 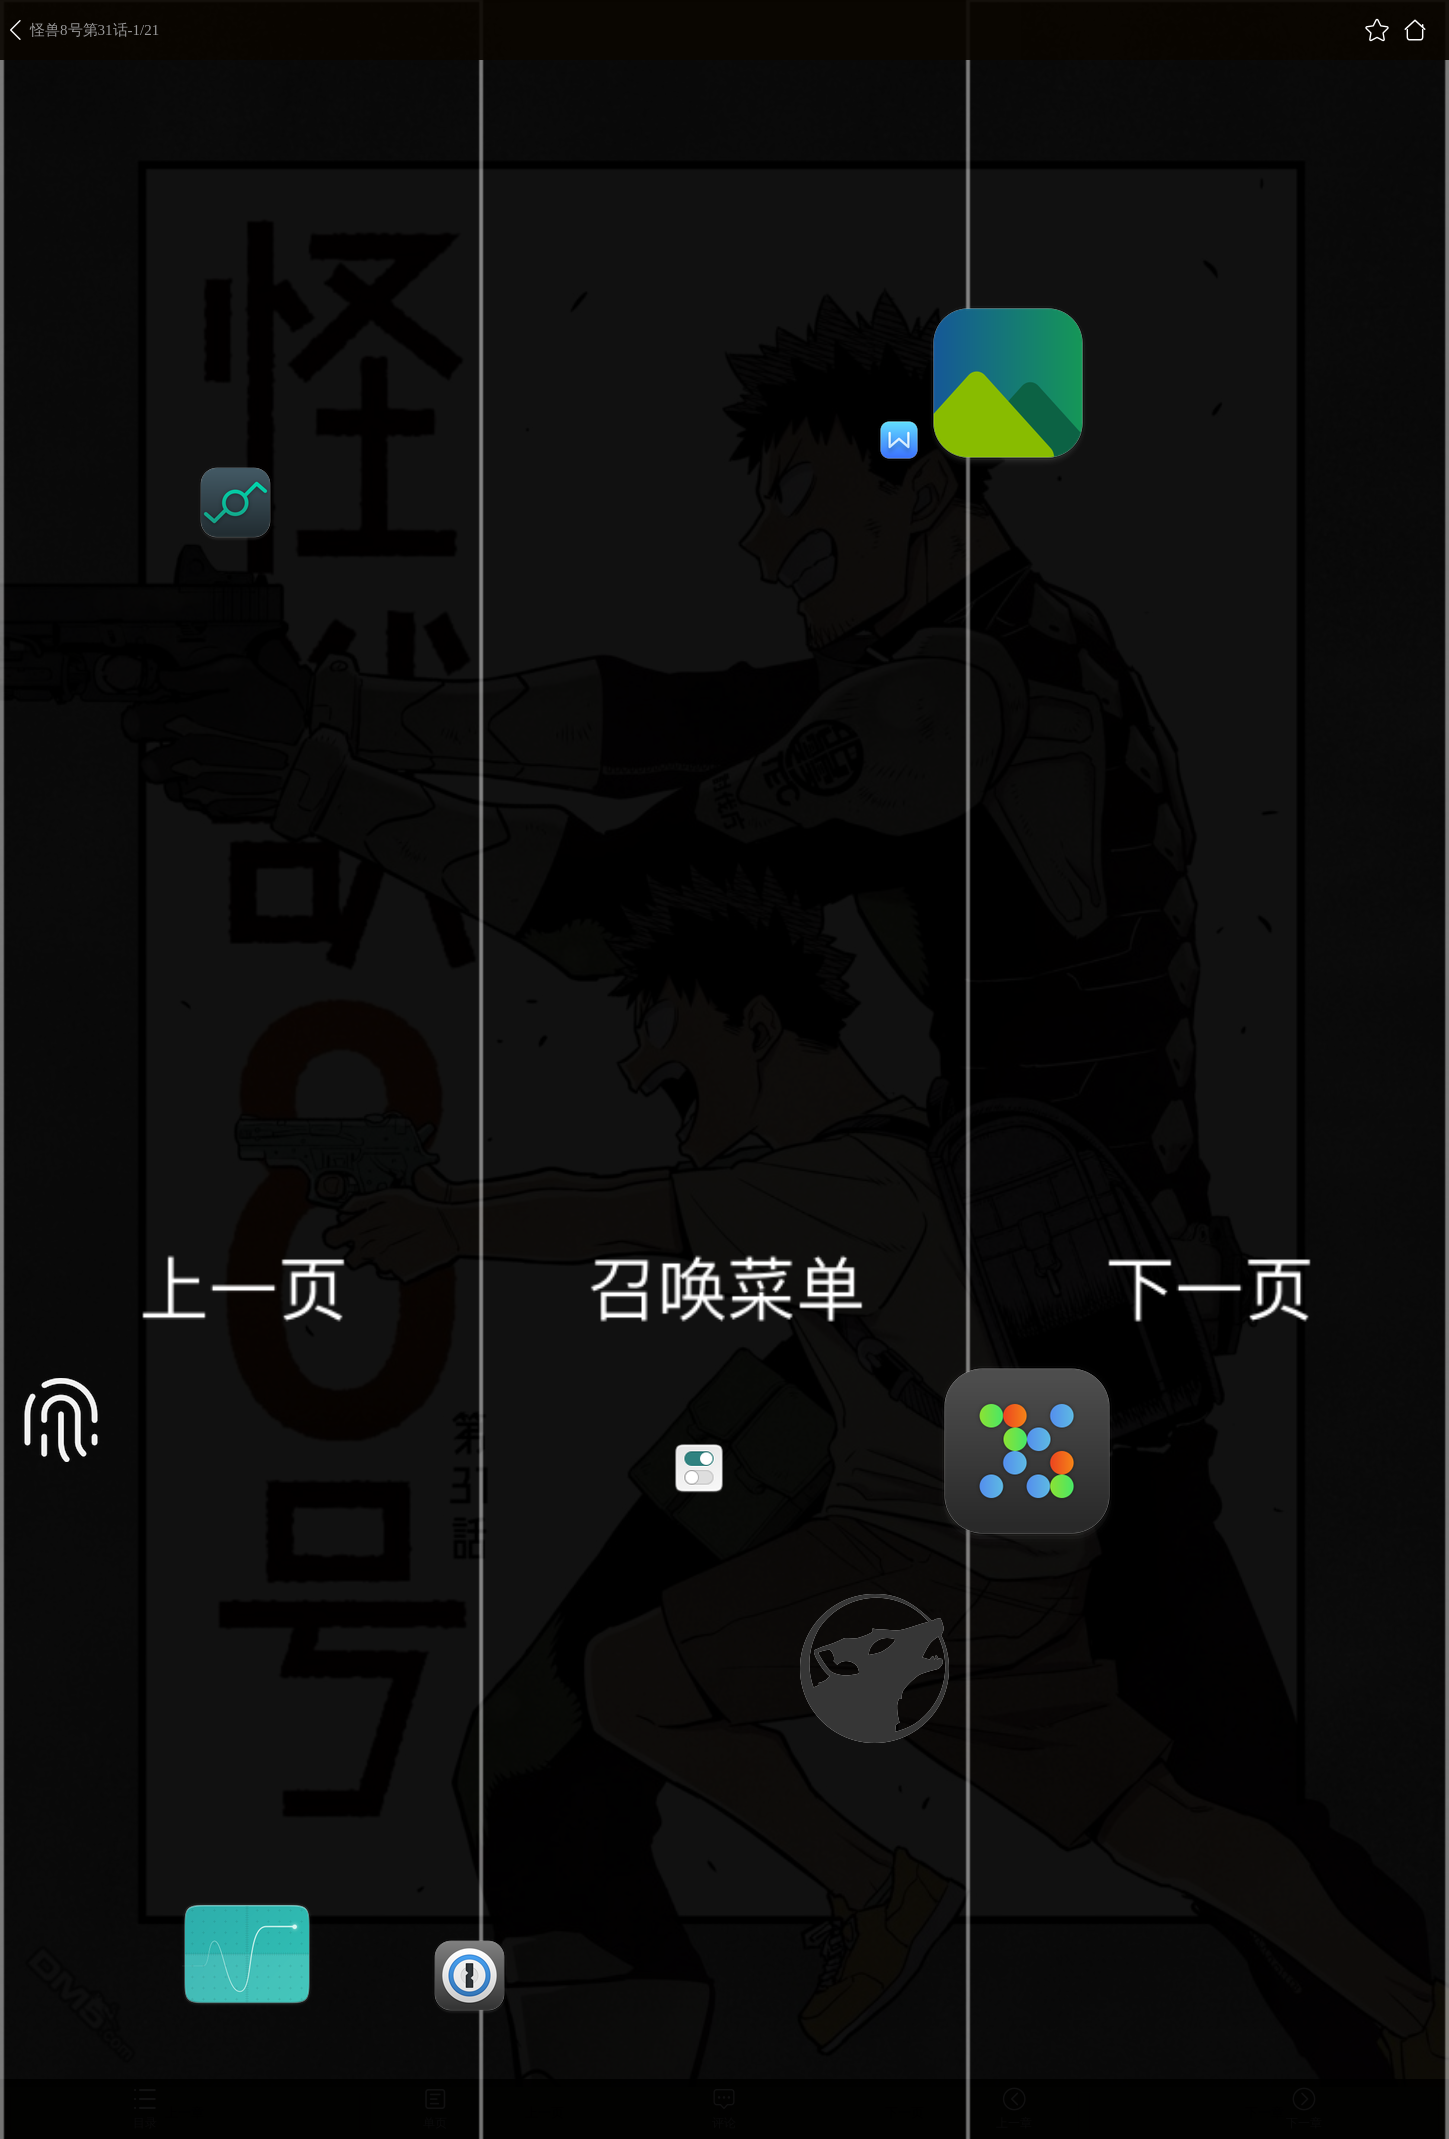 I want to click on open GNOME Usage system monitor app, so click(x=247, y=1954).